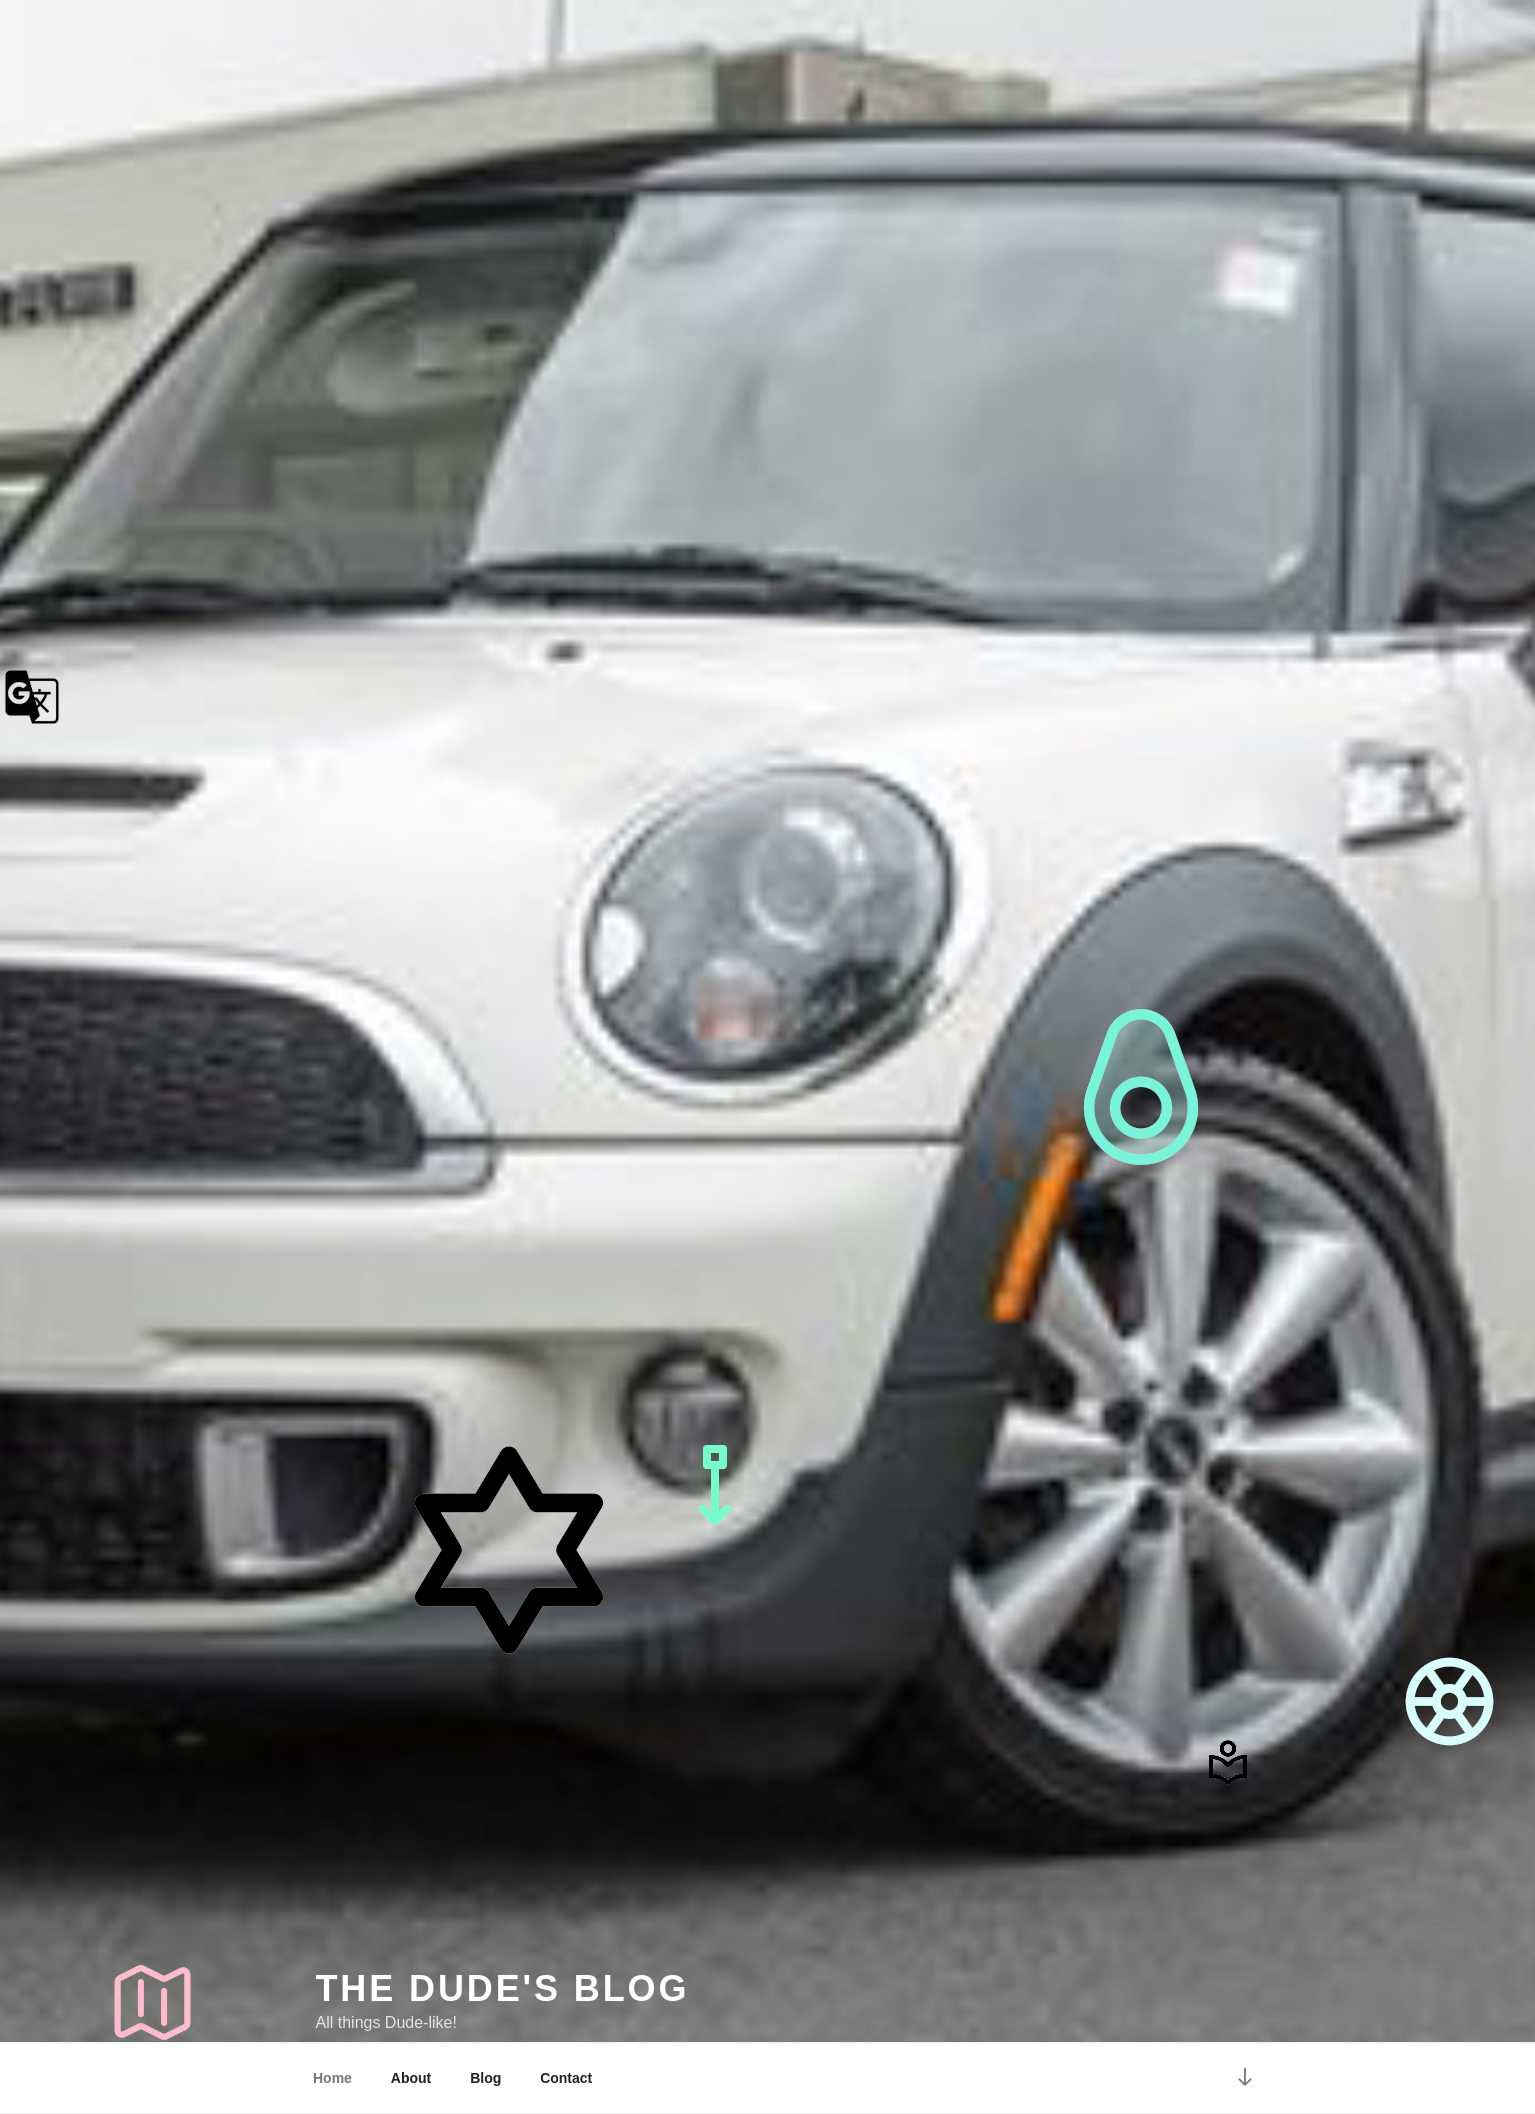 The image size is (1535, 2114). I want to click on translate text using Google Translate, so click(32, 697).